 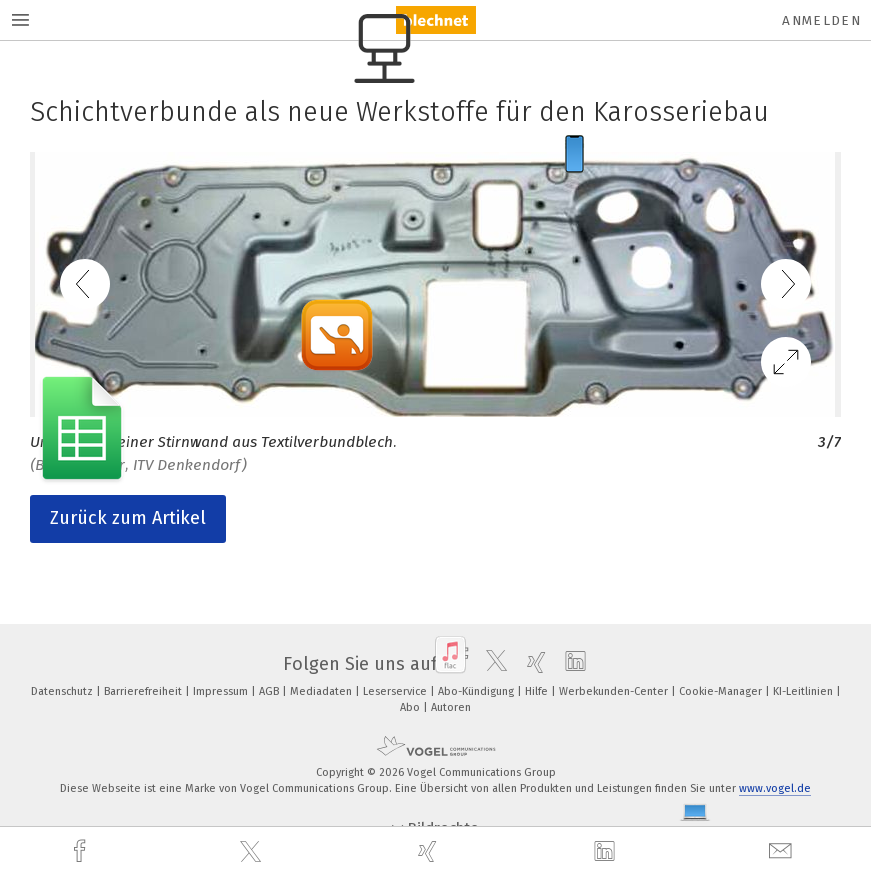 What do you see at coordinates (337, 335) in the screenshot?
I see `open Apple Classroom app` at bounding box center [337, 335].